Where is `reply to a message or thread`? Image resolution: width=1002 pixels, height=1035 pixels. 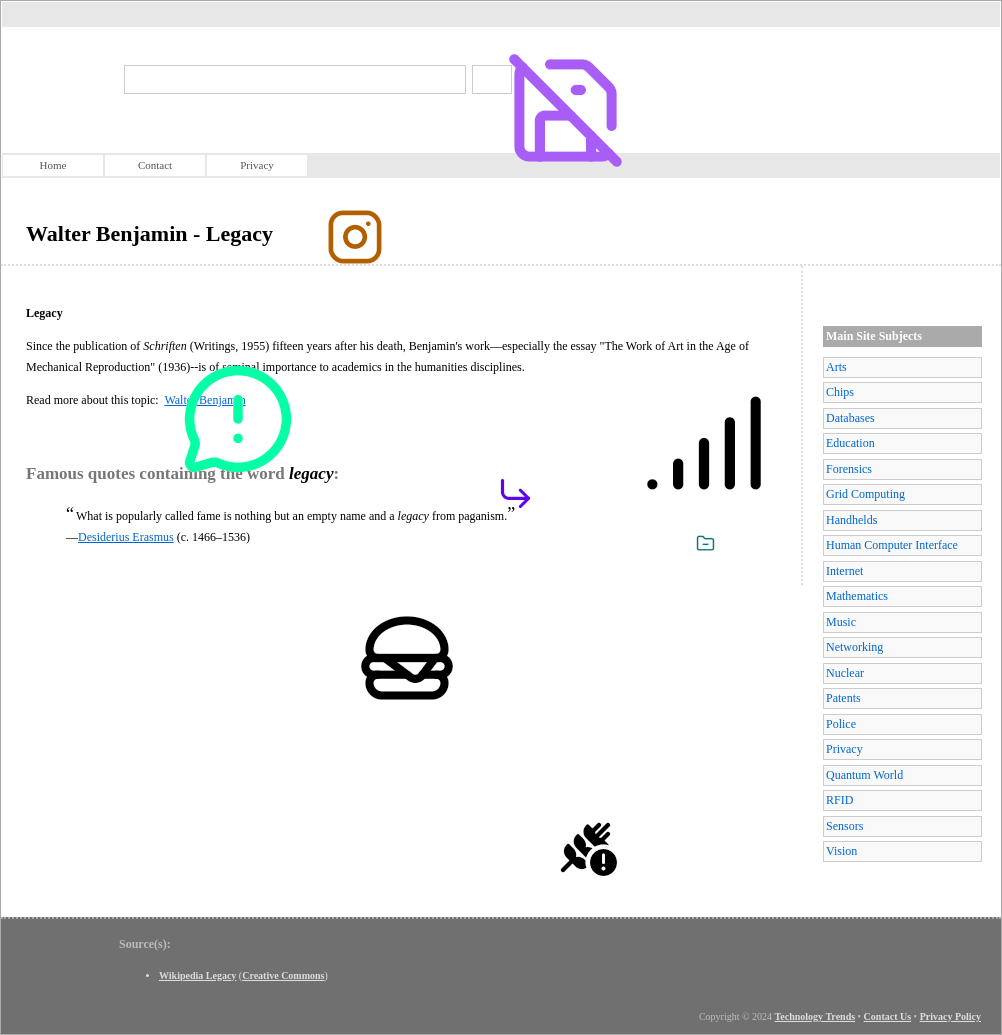 reply to a message or thread is located at coordinates (515, 493).